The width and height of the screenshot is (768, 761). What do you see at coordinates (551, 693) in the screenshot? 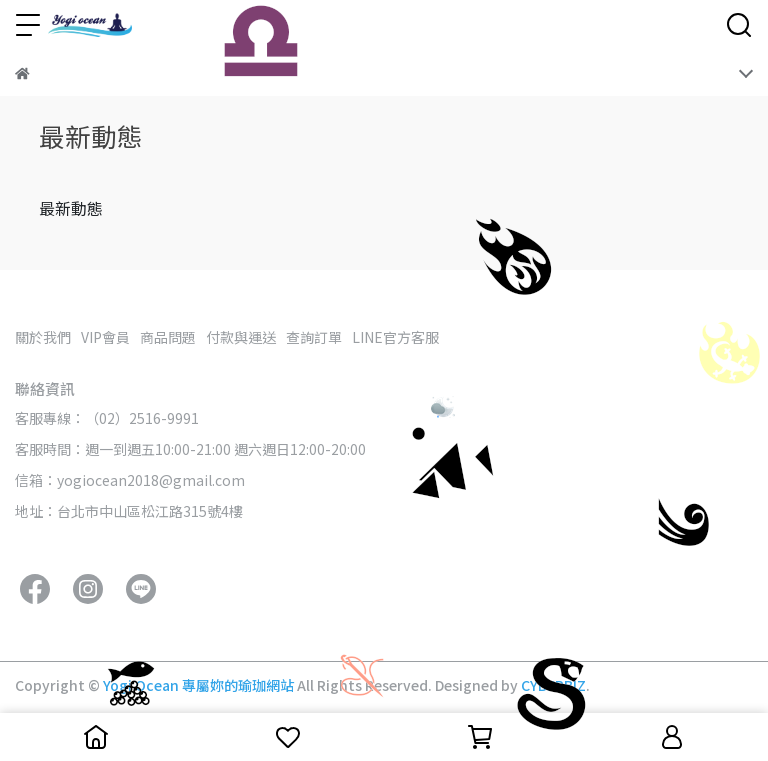
I see `play snake game` at bounding box center [551, 693].